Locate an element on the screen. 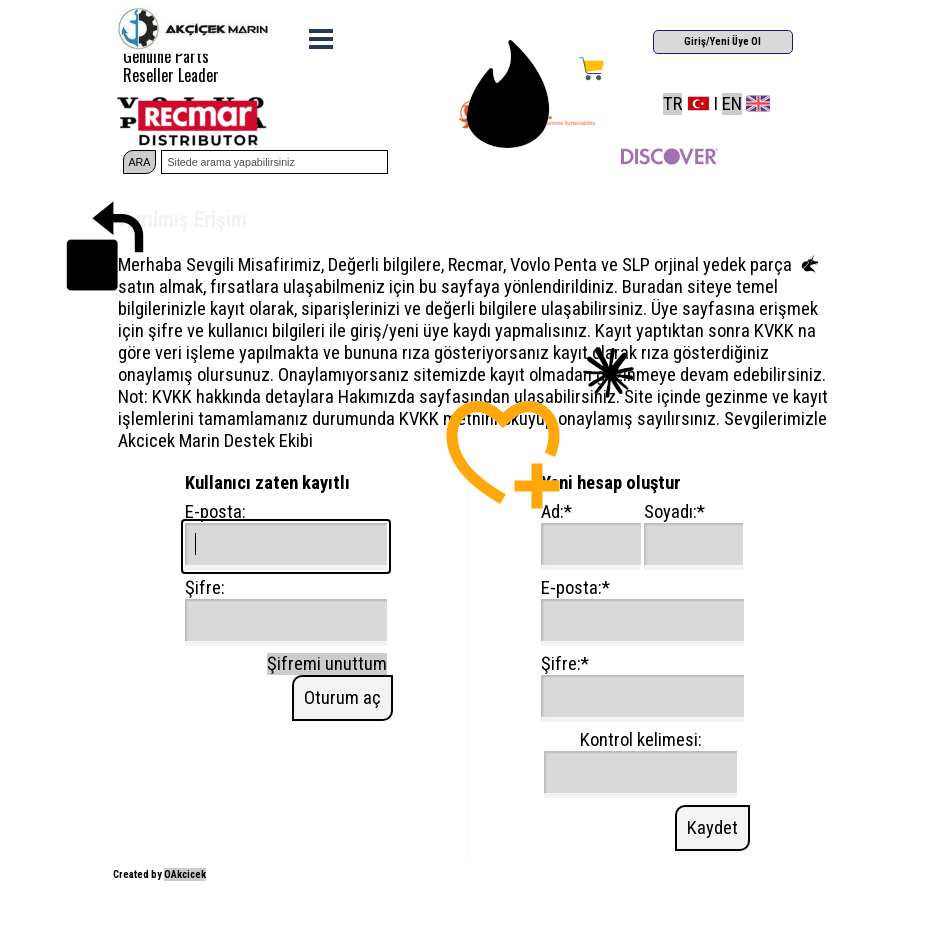 The image size is (945, 933). rotate object counterclockwise is located at coordinates (105, 248).